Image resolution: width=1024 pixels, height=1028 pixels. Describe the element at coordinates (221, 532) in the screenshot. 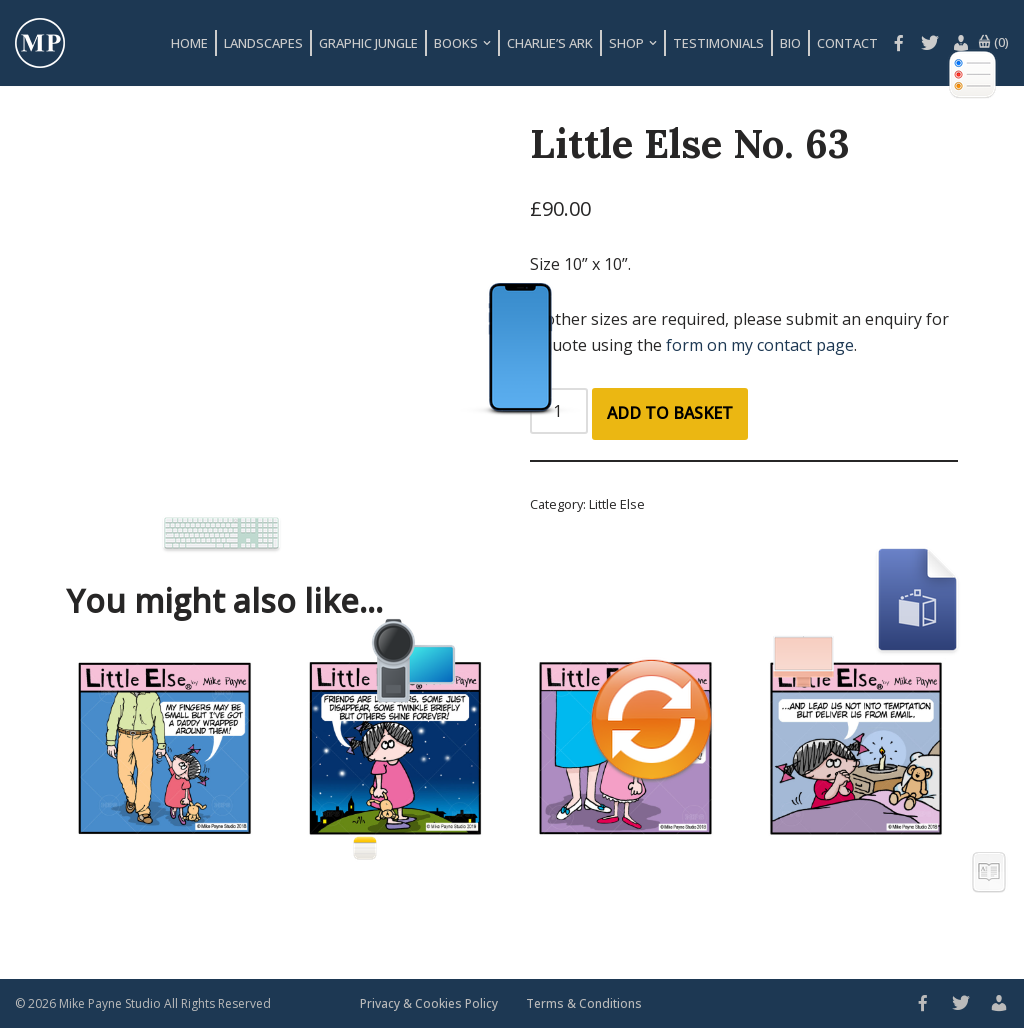

I see `indicates a bluetooth keyboard is connected` at that location.